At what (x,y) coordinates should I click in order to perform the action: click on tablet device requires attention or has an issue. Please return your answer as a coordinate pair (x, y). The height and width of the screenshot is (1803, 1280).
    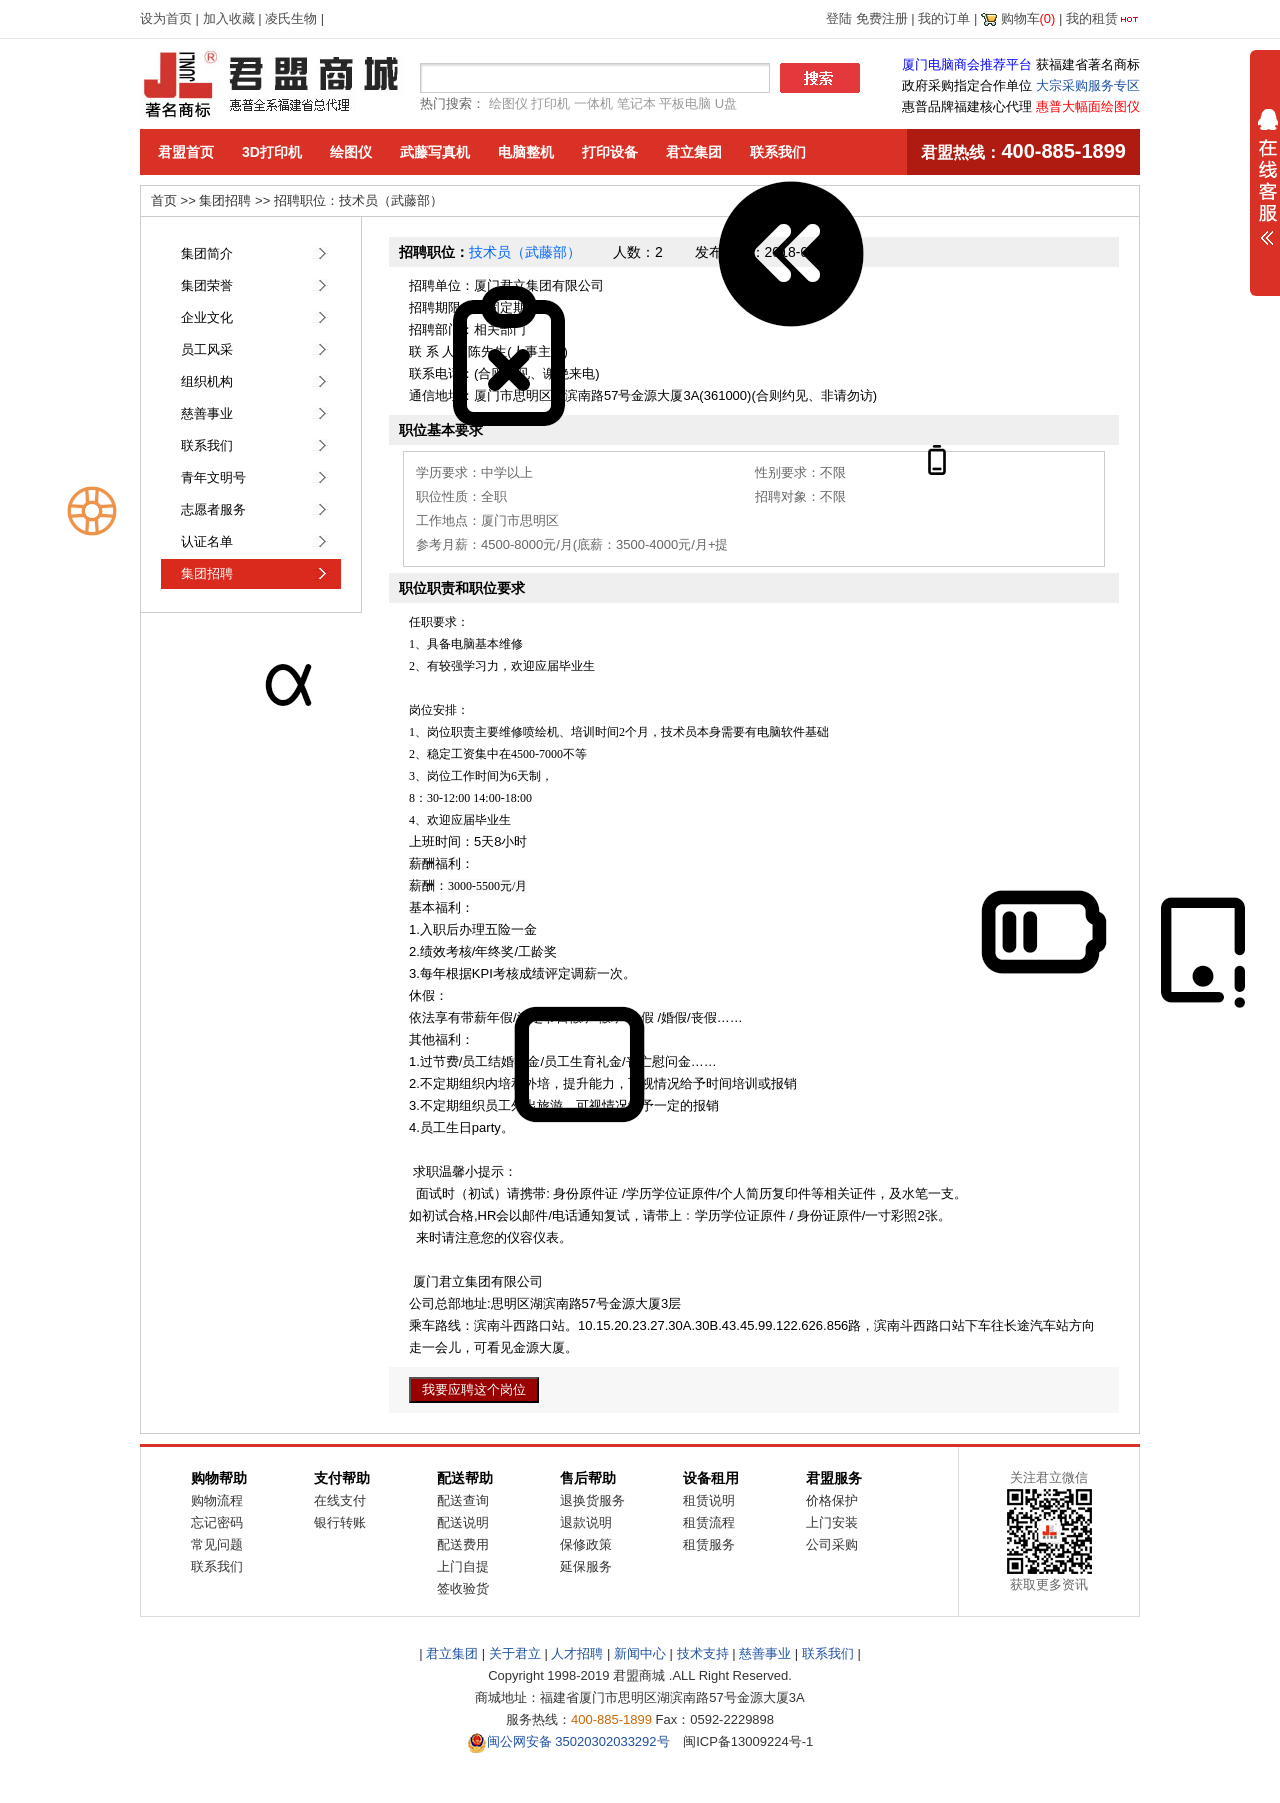
    Looking at the image, I should click on (1203, 950).